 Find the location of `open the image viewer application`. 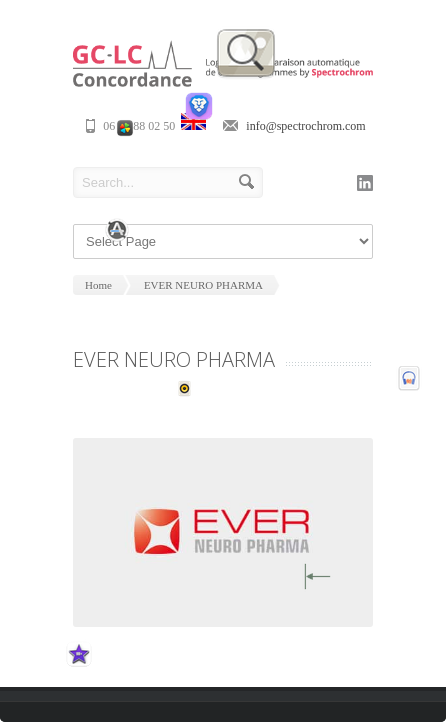

open the image viewer application is located at coordinates (246, 53).